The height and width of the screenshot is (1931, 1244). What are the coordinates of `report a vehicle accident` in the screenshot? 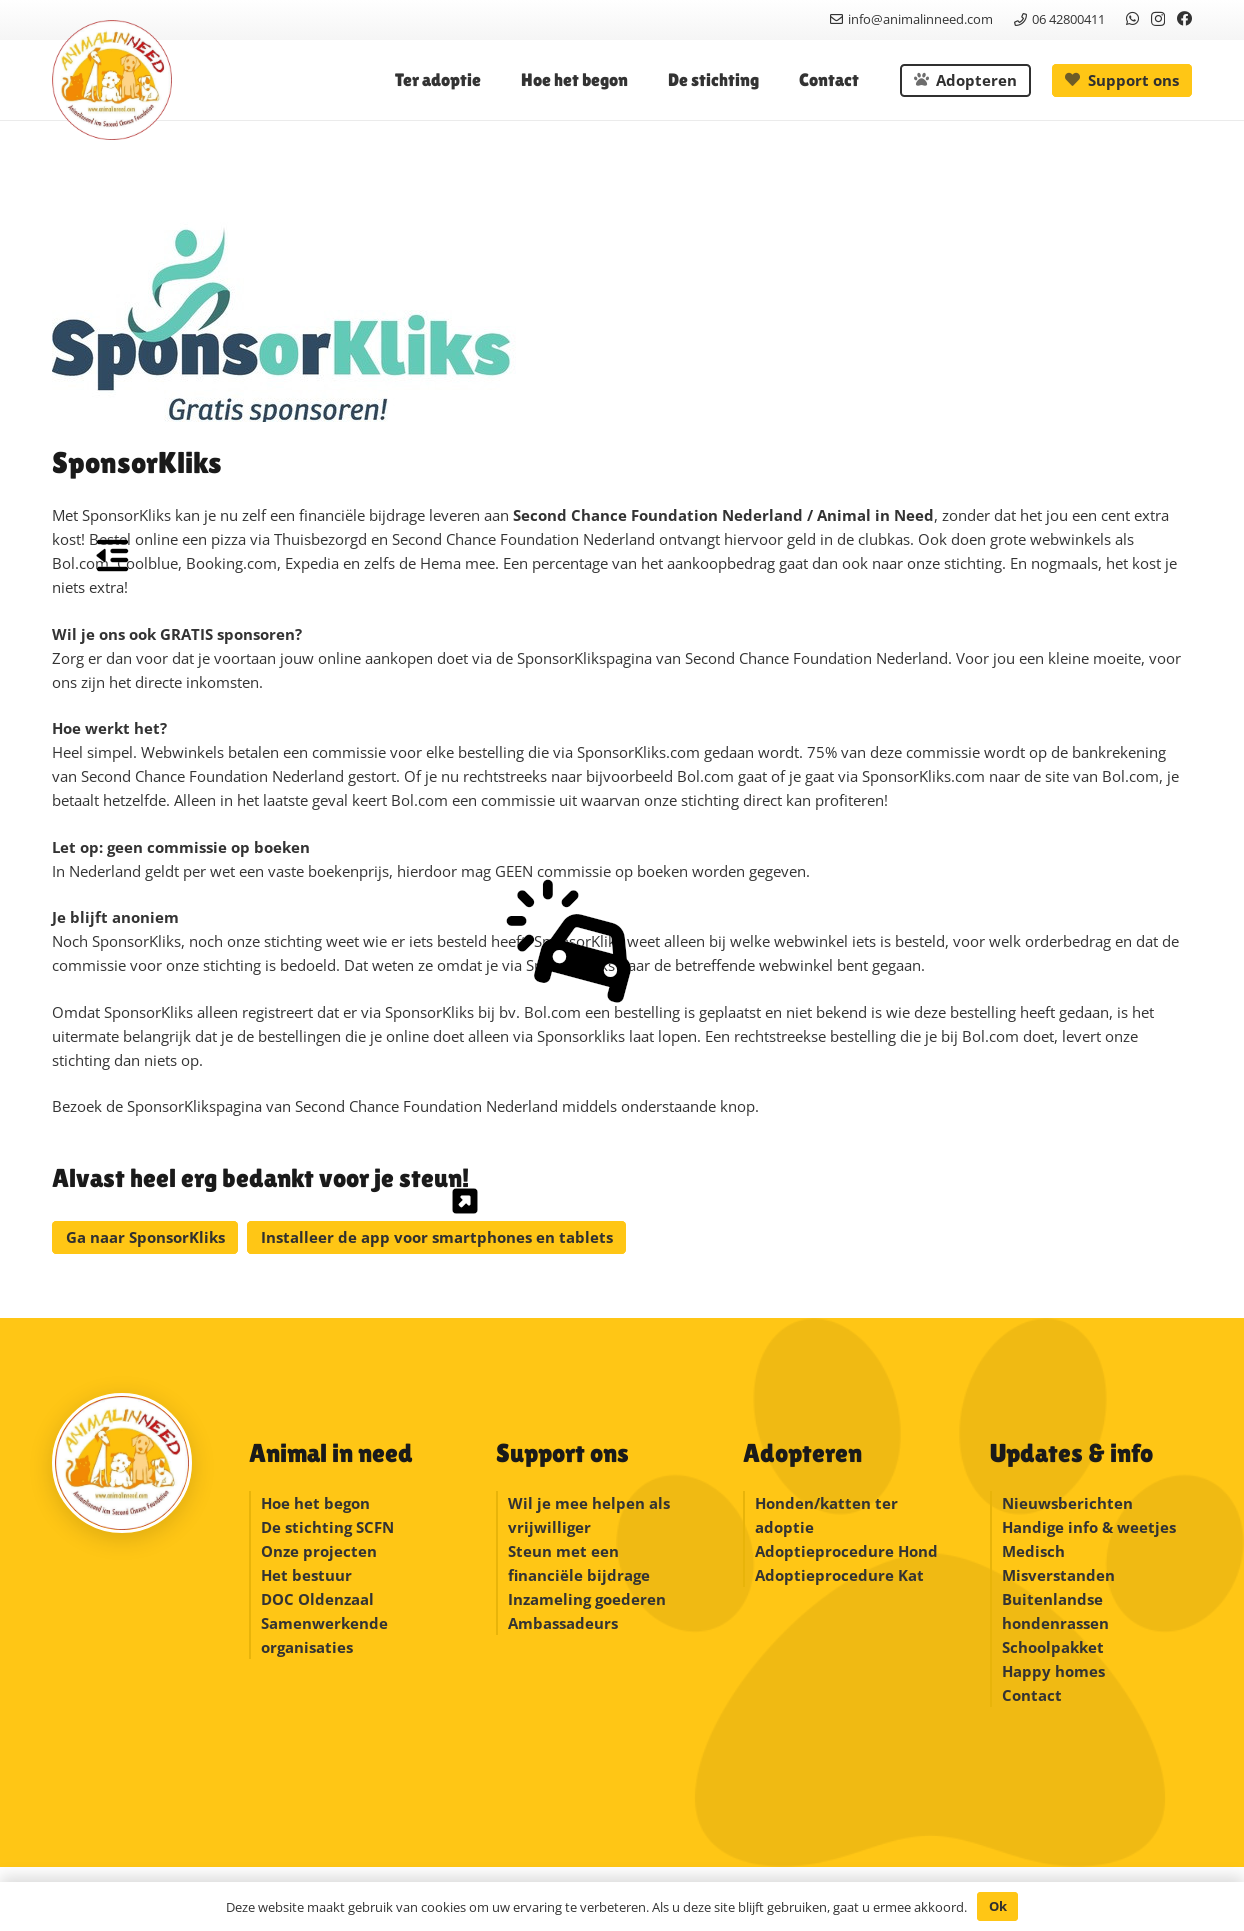 It's located at (571, 944).